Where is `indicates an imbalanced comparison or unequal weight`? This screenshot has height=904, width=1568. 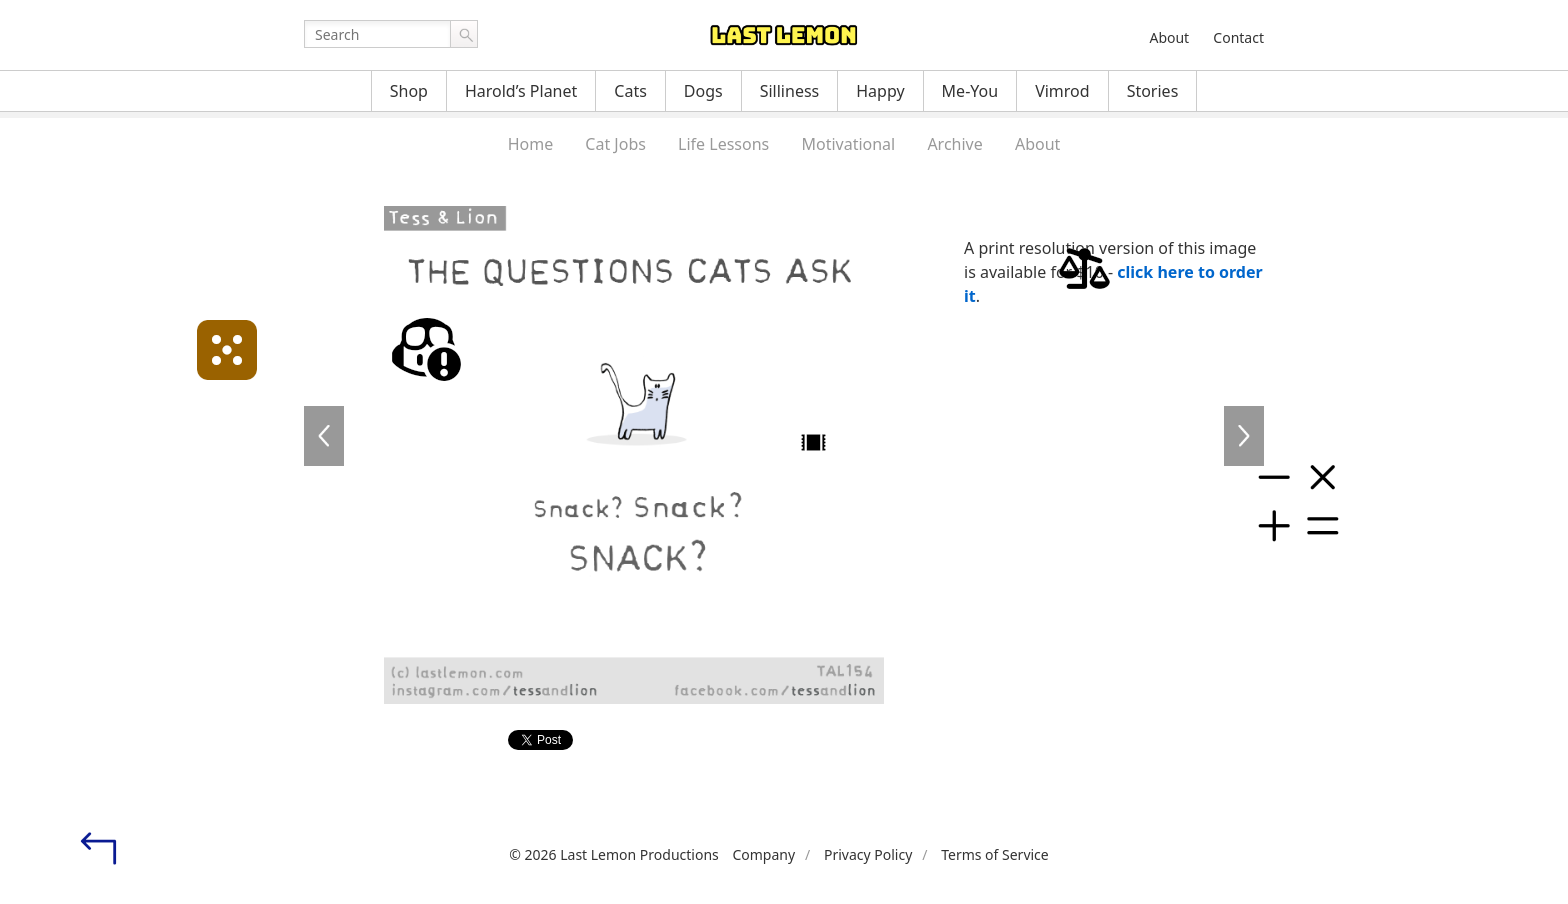
indicates an imbalanced comparison or unequal weight is located at coordinates (1084, 268).